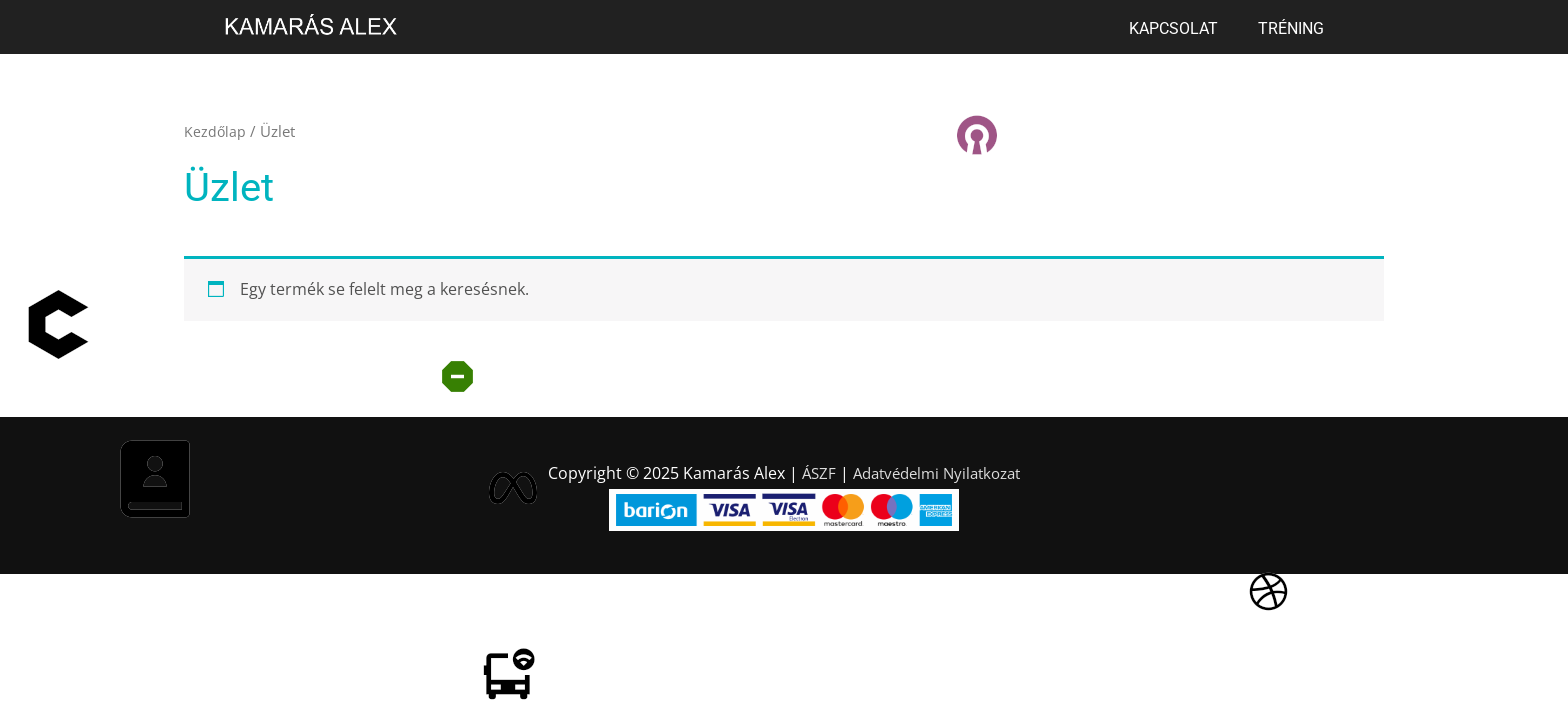 Image resolution: width=1568 pixels, height=720 pixels. Describe the element at coordinates (155, 479) in the screenshot. I see `open contacts or address book` at that location.